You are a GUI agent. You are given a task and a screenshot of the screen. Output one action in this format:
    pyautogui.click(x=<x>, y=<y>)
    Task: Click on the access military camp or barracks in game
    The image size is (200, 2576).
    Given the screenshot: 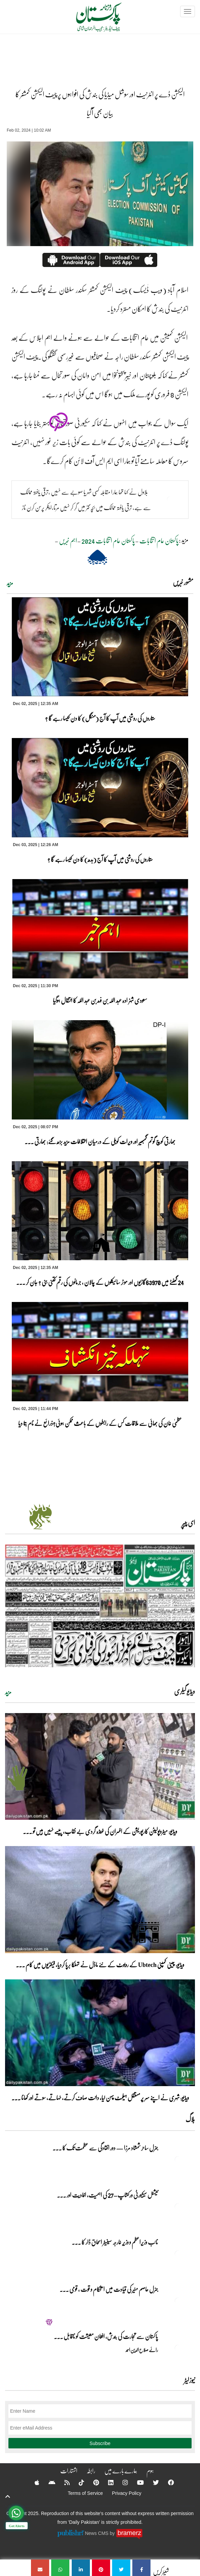 What is the action you would take?
    pyautogui.click(x=101, y=1242)
    